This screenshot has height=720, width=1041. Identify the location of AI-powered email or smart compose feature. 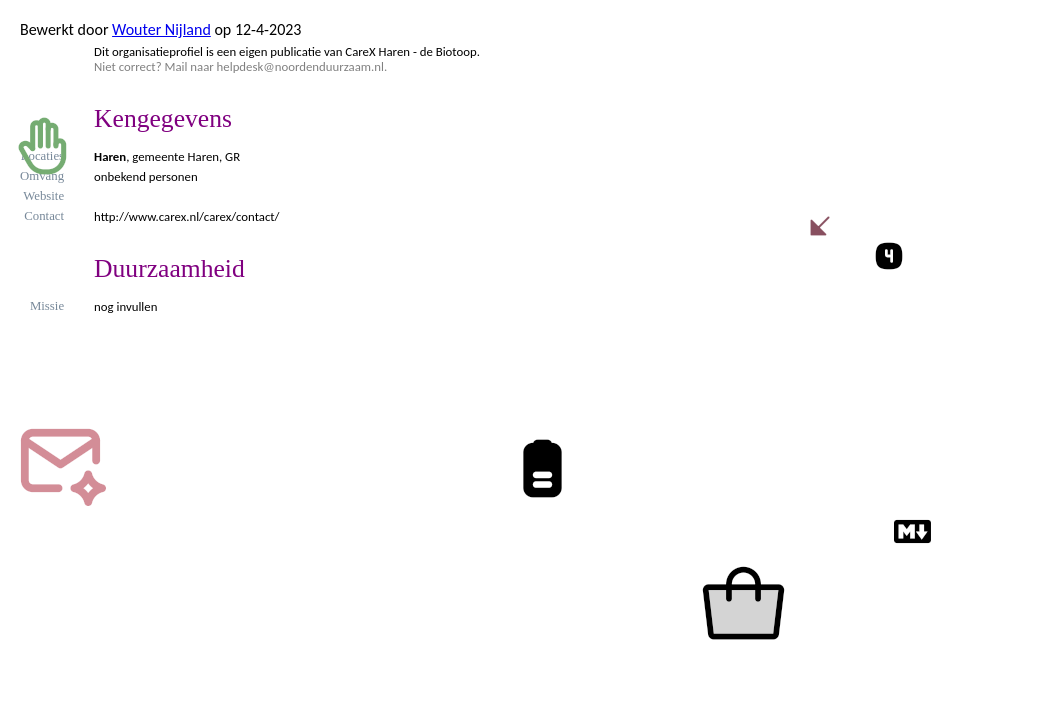
(60, 460).